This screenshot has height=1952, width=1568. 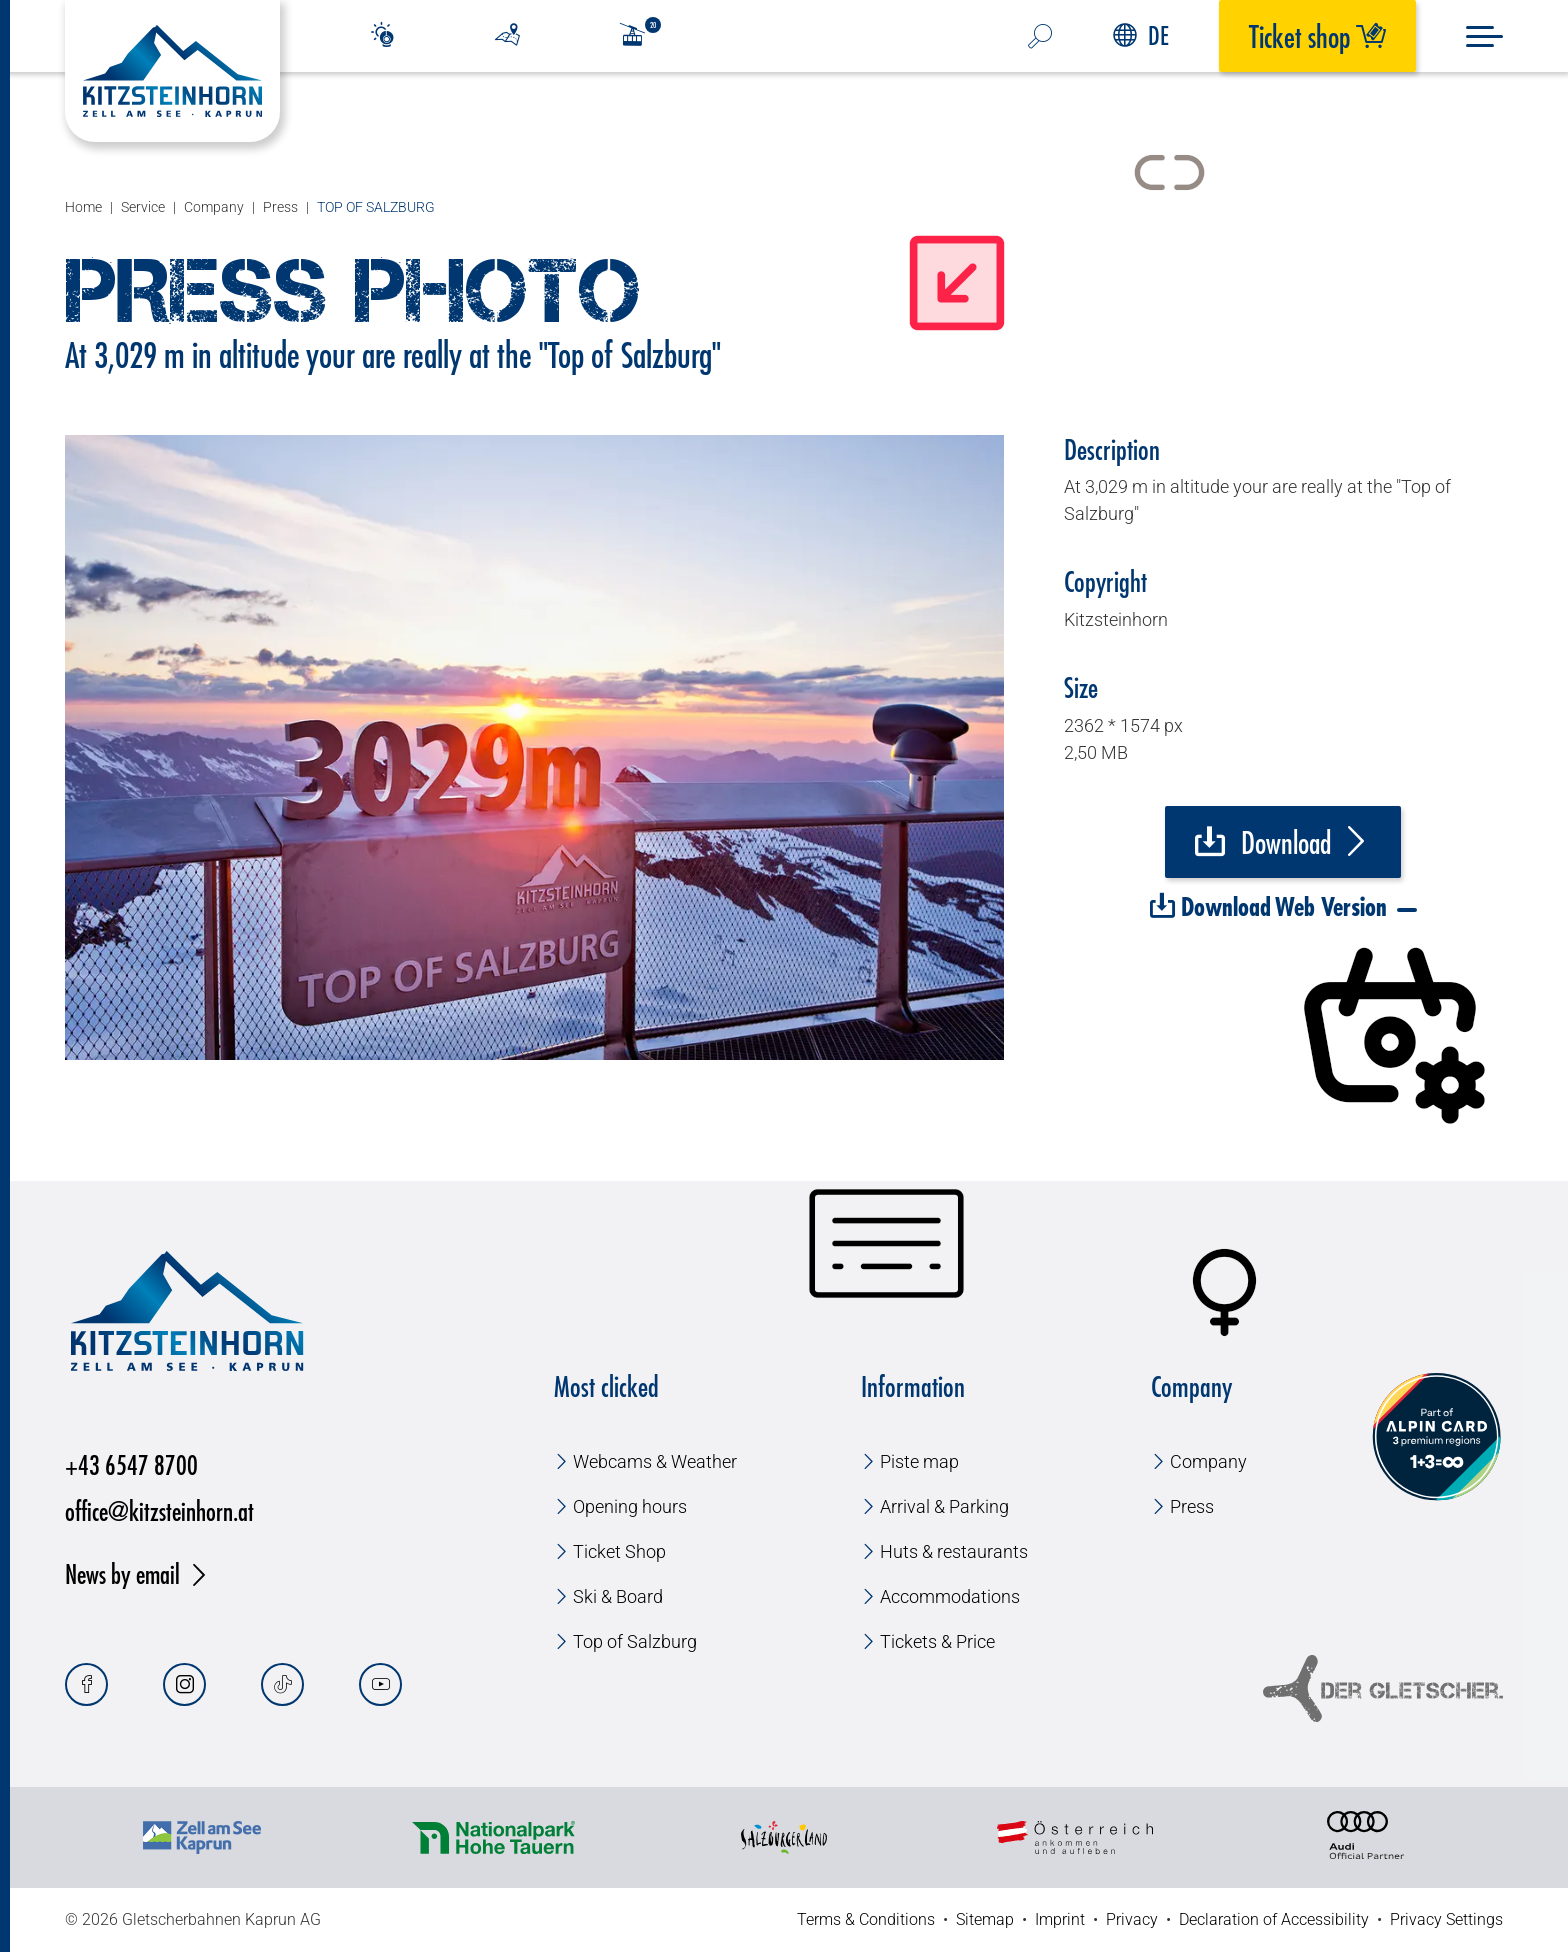 I want to click on move content to bottom-left corner, so click(x=957, y=283).